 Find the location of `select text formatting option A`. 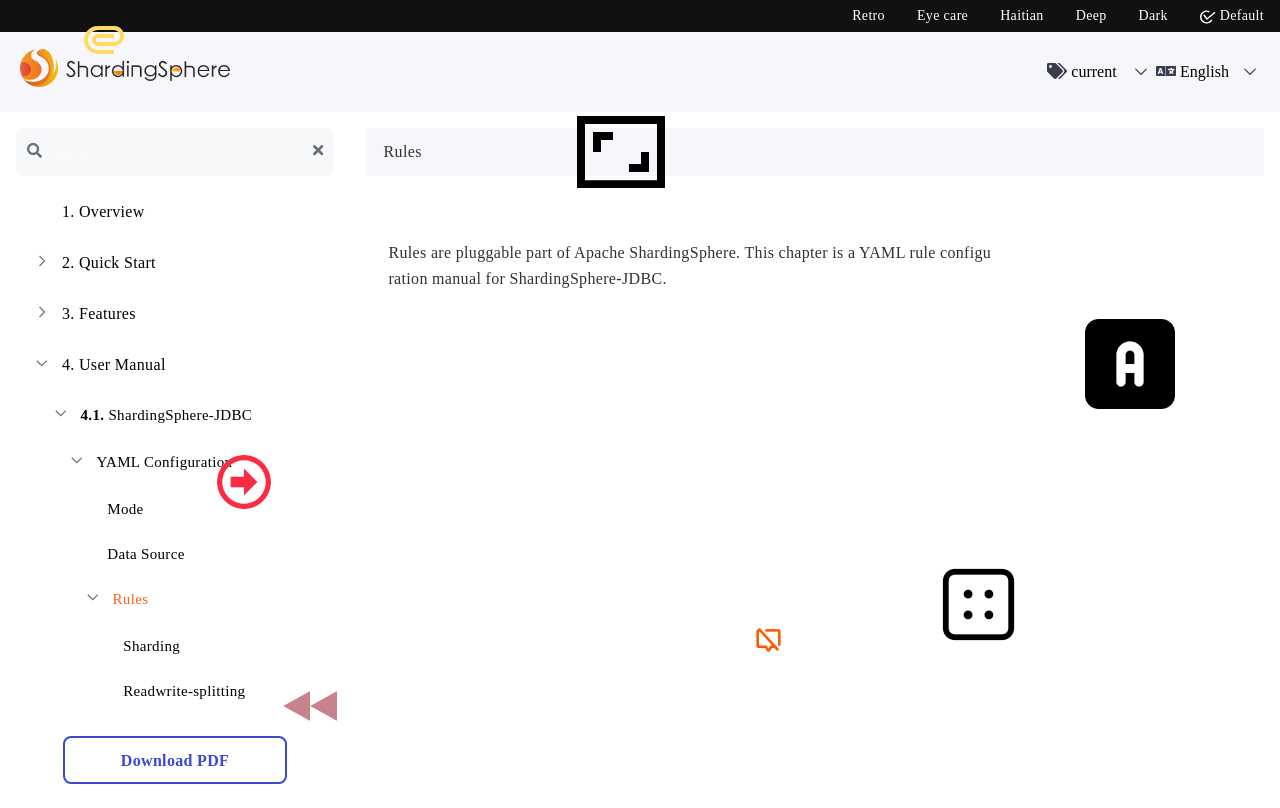

select text formatting option A is located at coordinates (1130, 364).